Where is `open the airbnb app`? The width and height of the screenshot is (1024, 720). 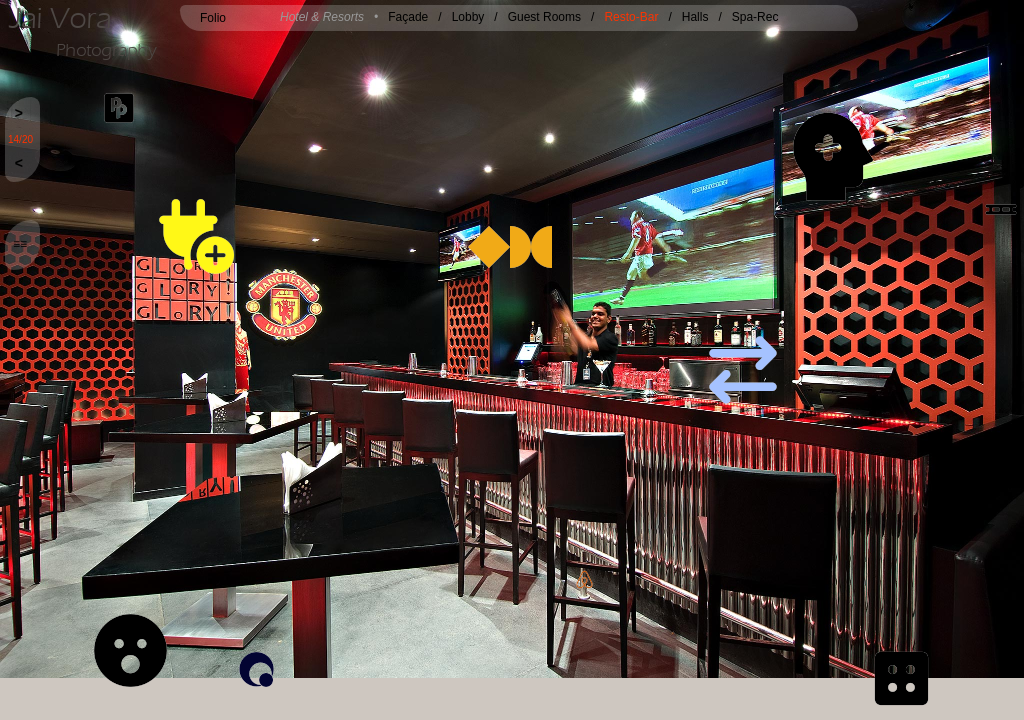
open the airbnb app is located at coordinates (584, 579).